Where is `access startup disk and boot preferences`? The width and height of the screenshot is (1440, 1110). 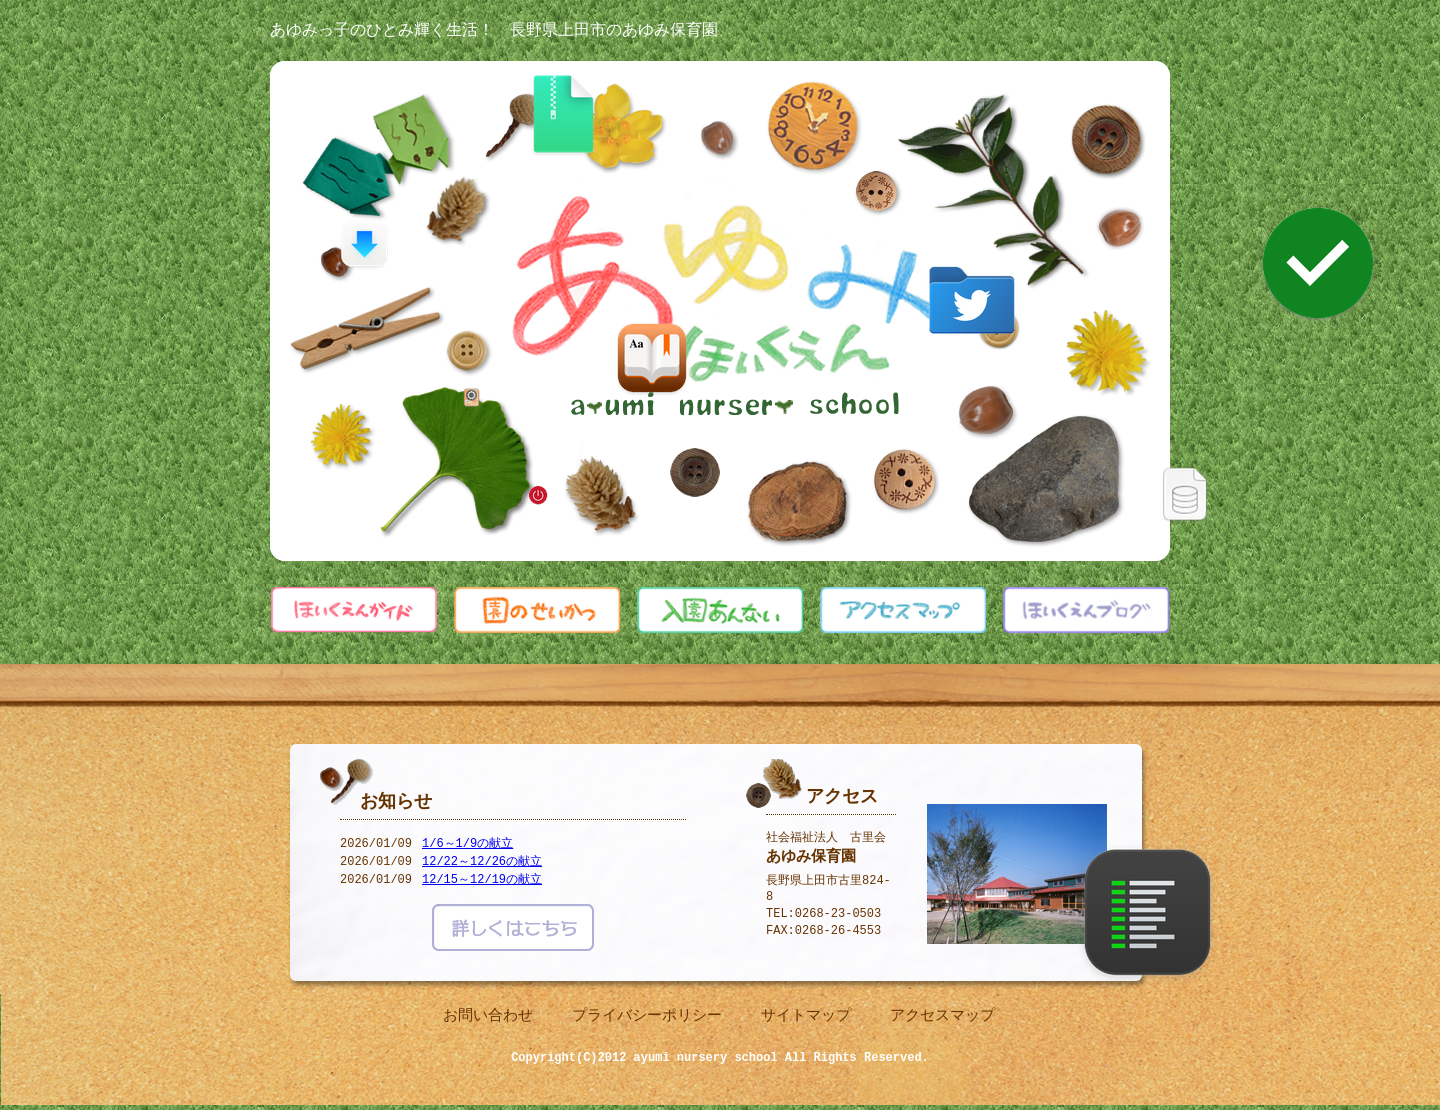 access startup disk and boot preferences is located at coordinates (1147, 914).